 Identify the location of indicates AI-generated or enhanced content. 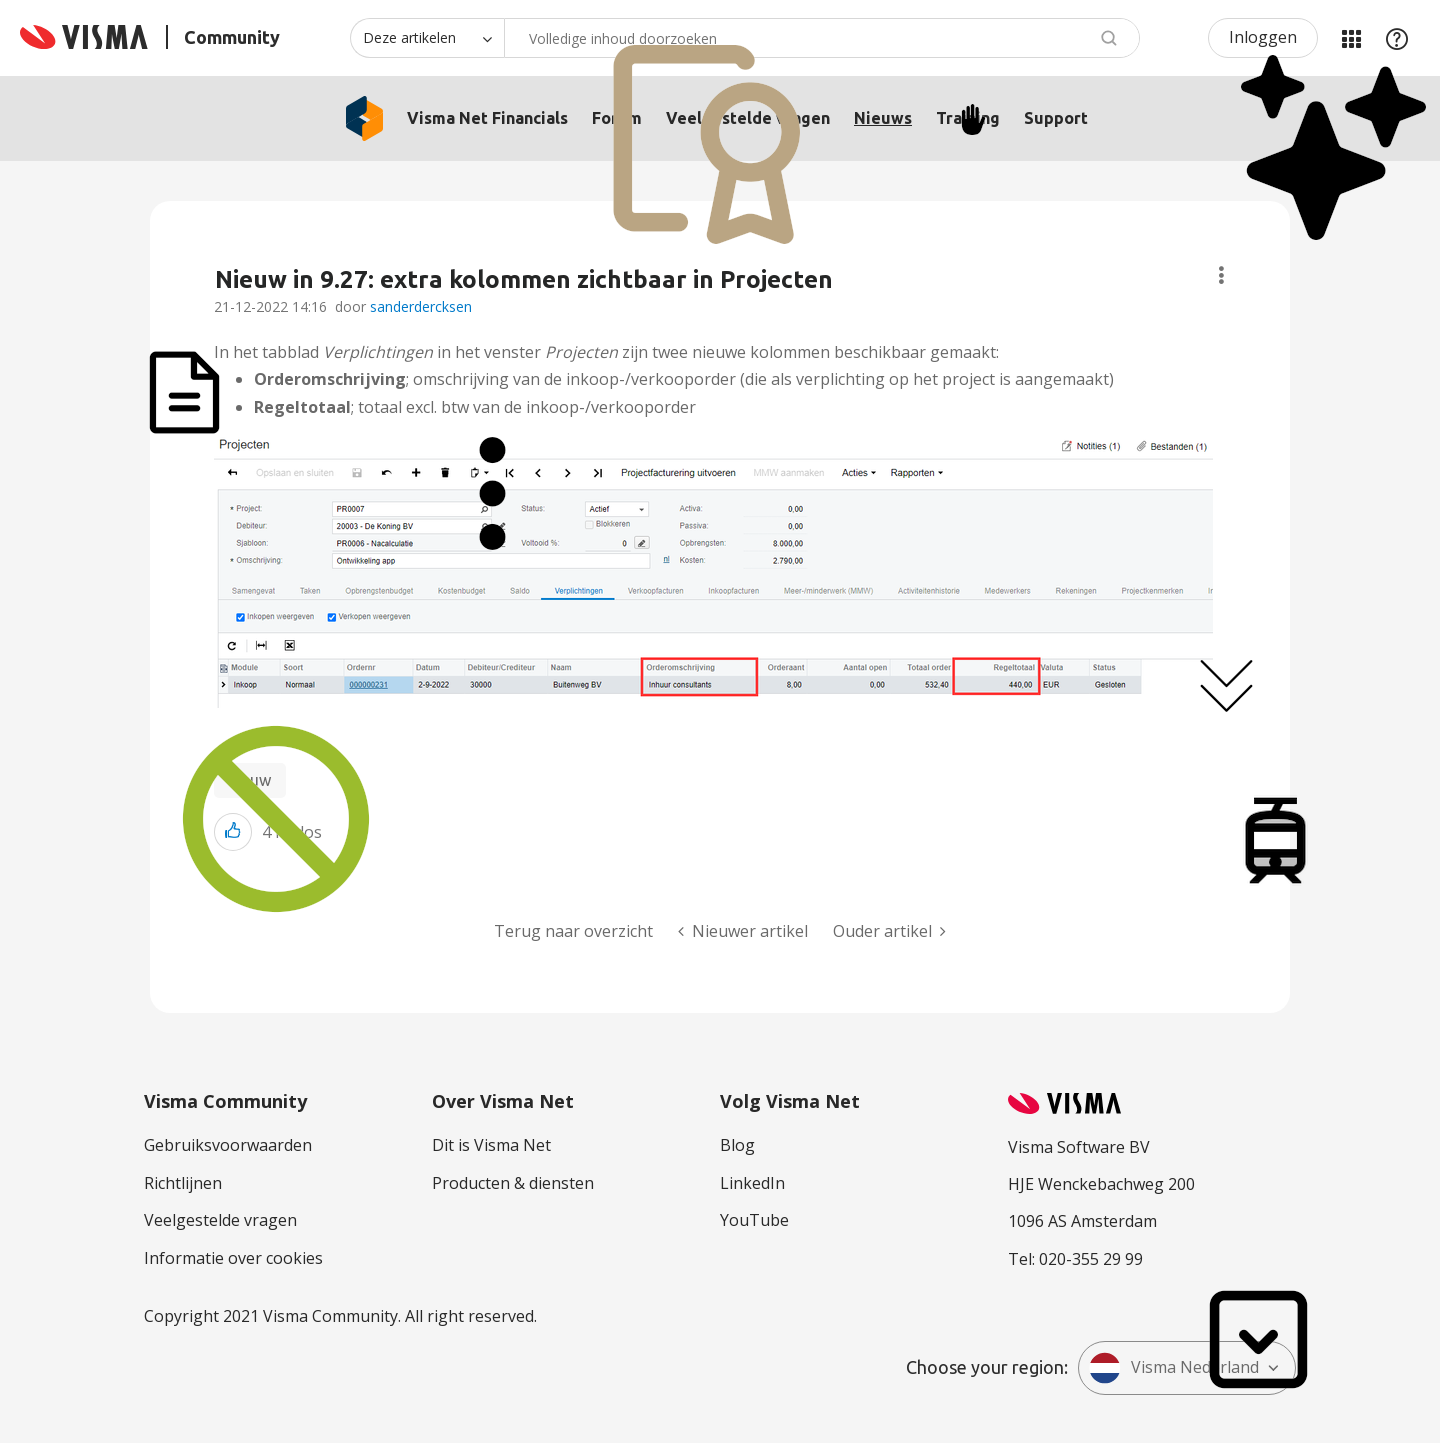
(1333, 147).